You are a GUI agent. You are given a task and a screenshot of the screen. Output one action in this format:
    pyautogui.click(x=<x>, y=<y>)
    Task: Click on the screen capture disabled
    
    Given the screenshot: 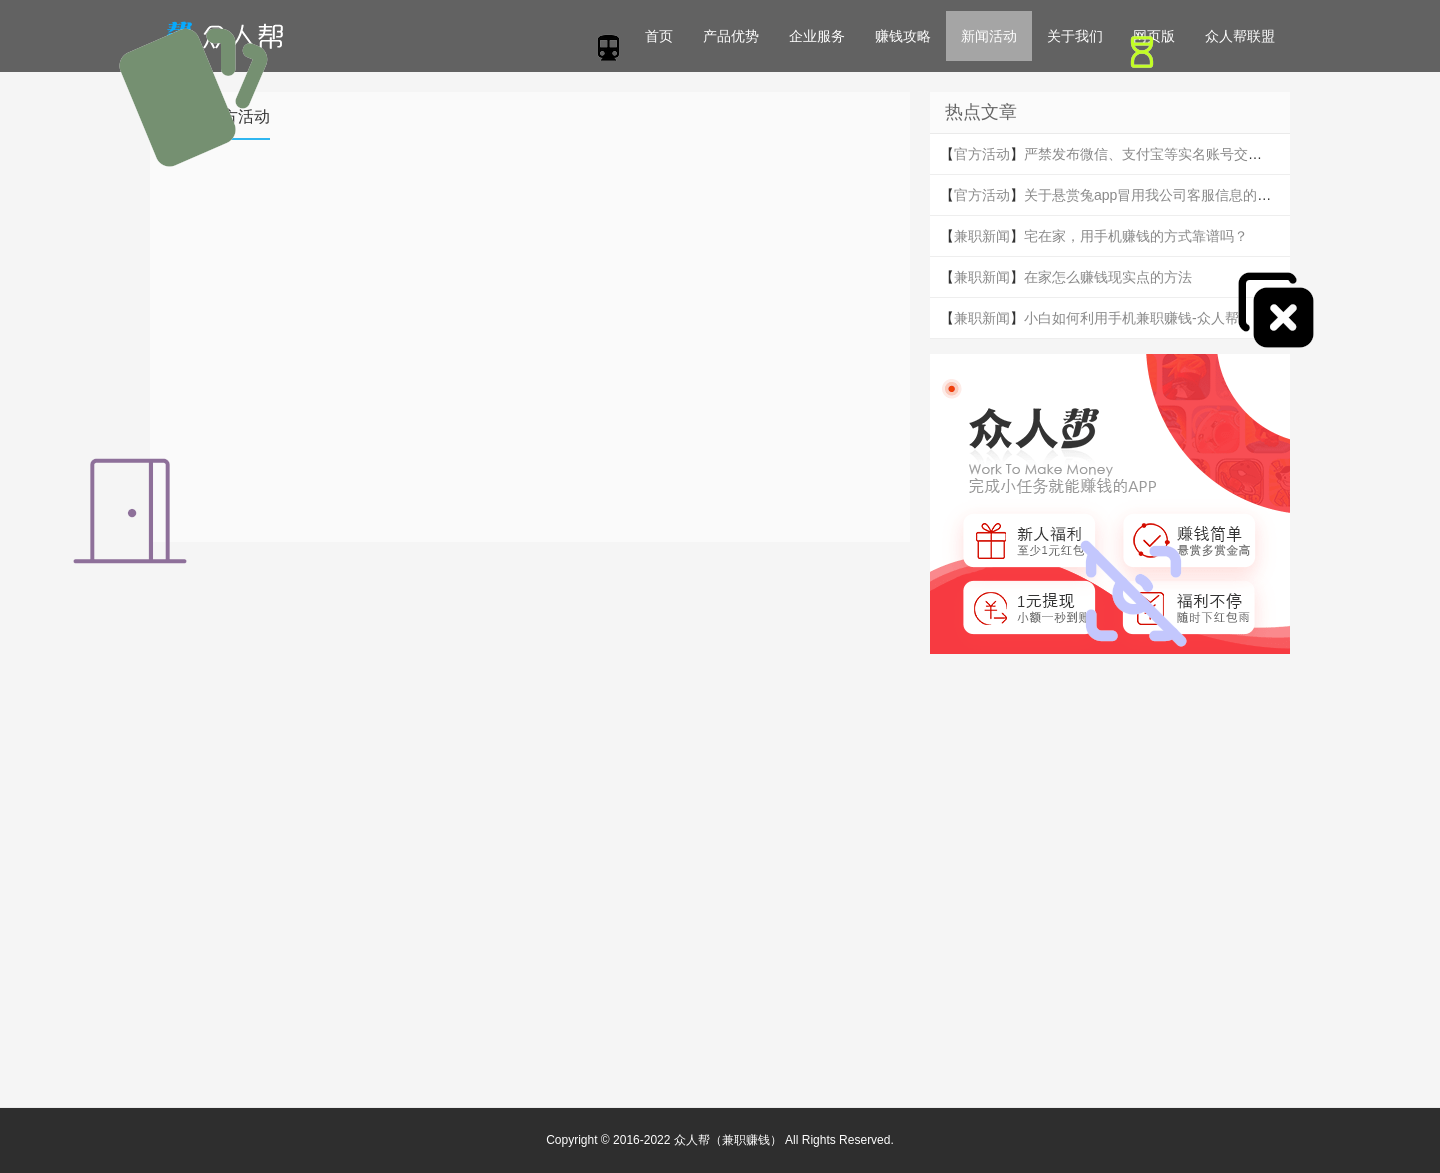 What is the action you would take?
    pyautogui.click(x=1133, y=593)
    